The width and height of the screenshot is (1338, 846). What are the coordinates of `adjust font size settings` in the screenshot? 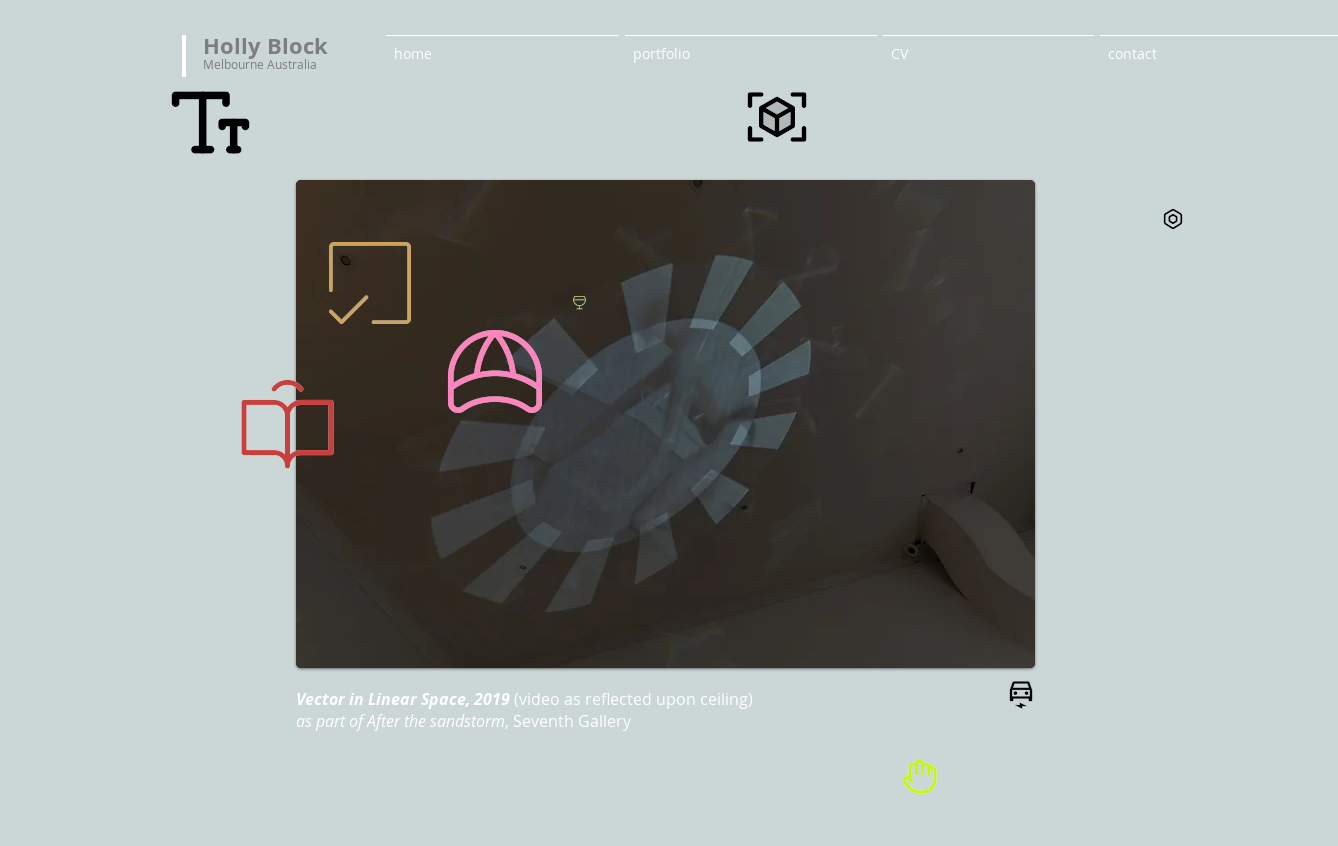 It's located at (210, 122).